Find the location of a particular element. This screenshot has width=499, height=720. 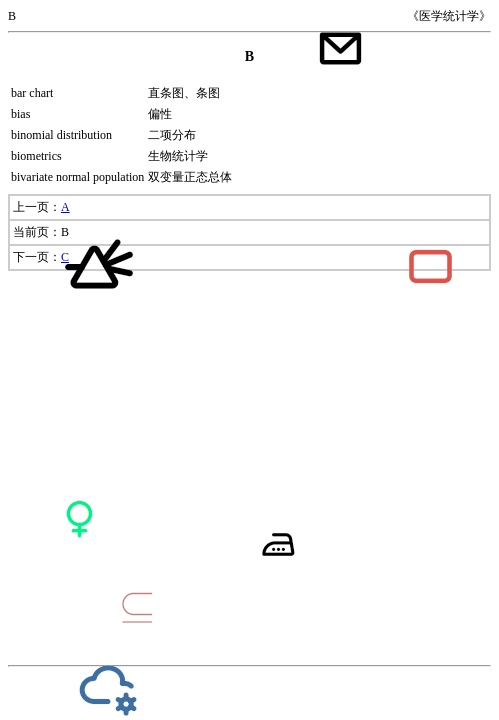

toggle light refraction or prism effect is located at coordinates (99, 264).